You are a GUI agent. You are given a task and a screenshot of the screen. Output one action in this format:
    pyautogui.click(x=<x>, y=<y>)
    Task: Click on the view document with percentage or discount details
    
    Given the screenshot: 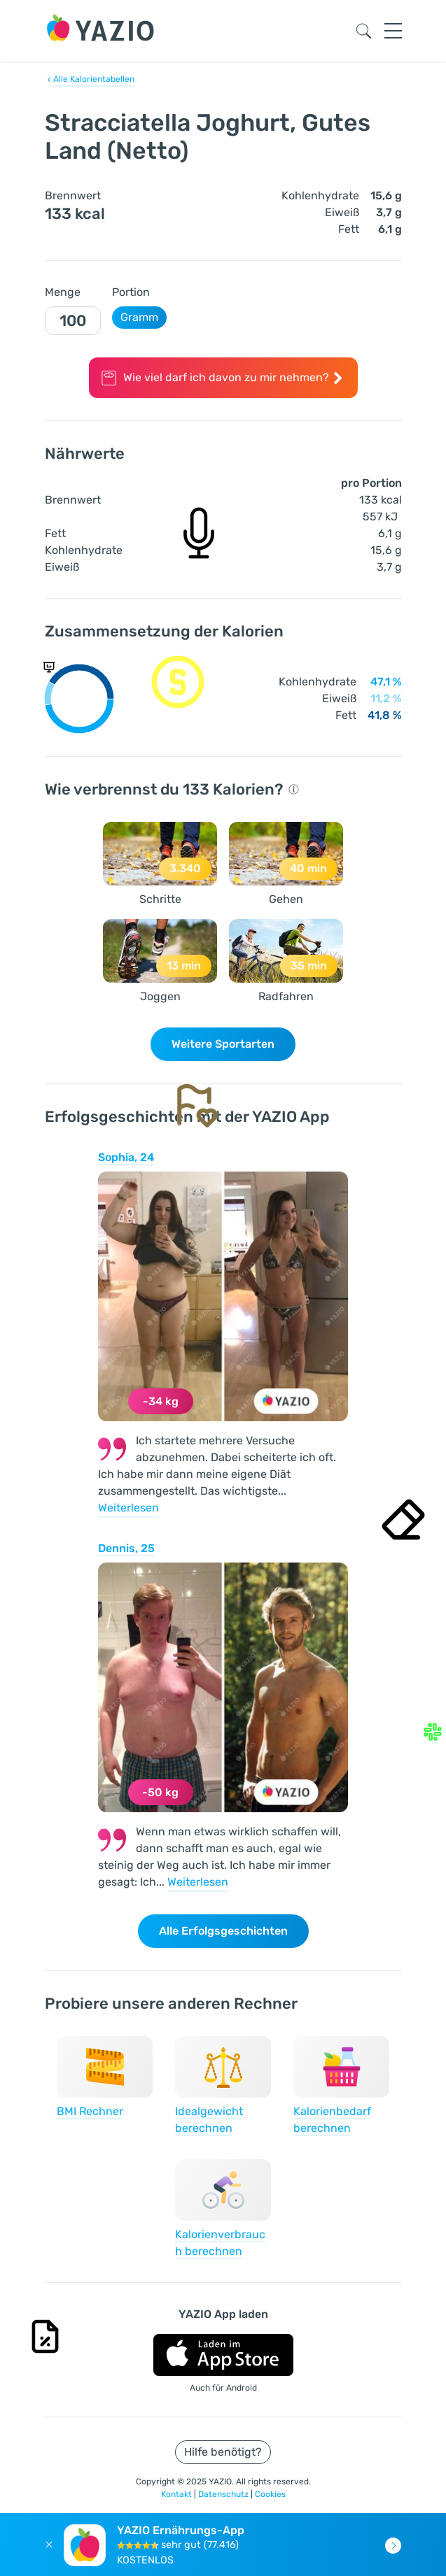 What is the action you would take?
    pyautogui.click(x=45, y=2336)
    